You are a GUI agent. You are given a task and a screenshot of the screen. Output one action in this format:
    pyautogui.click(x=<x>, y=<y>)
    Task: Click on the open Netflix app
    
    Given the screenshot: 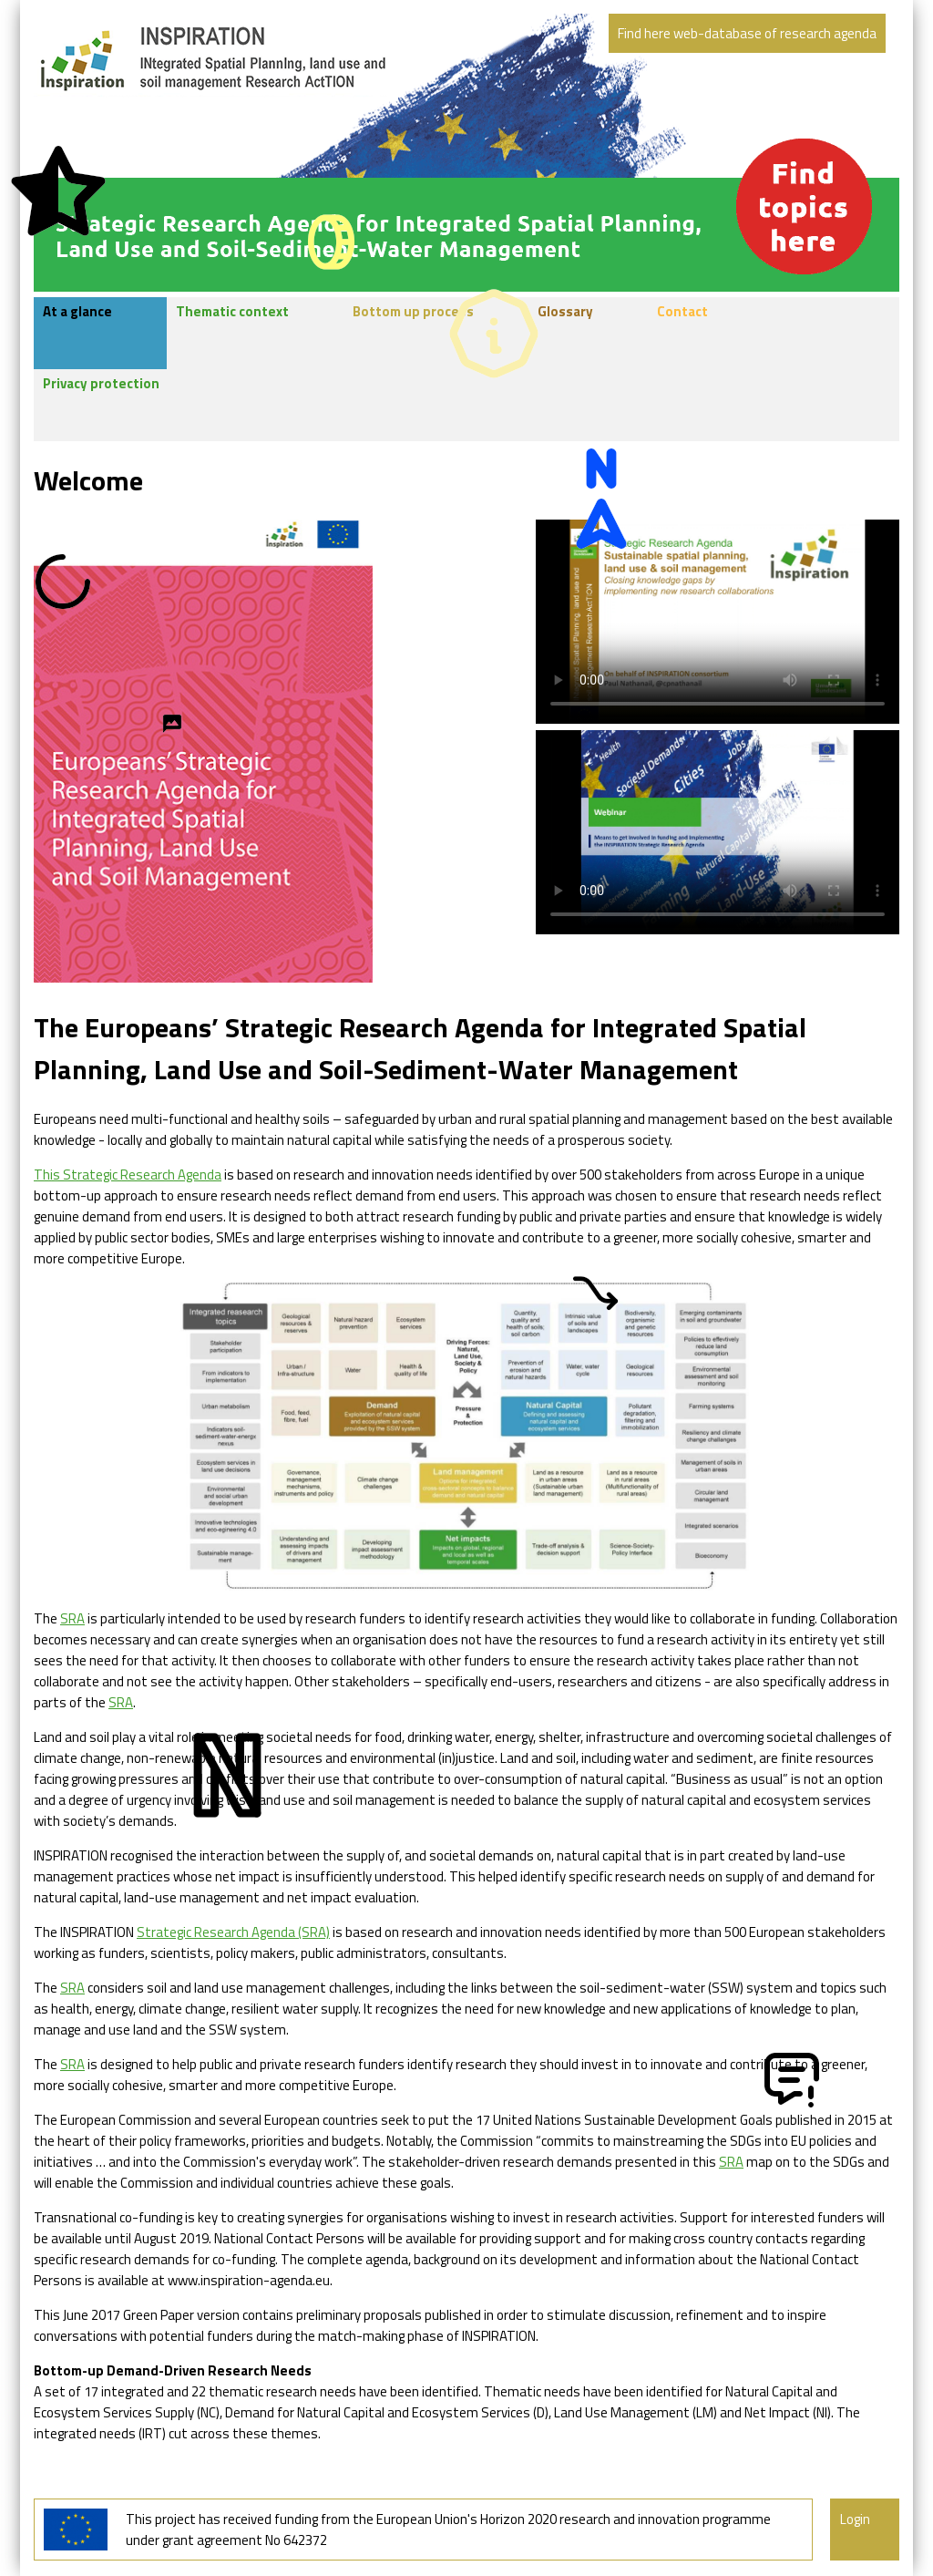 What is the action you would take?
    pyautogui.click(x=227, y=1775)
    